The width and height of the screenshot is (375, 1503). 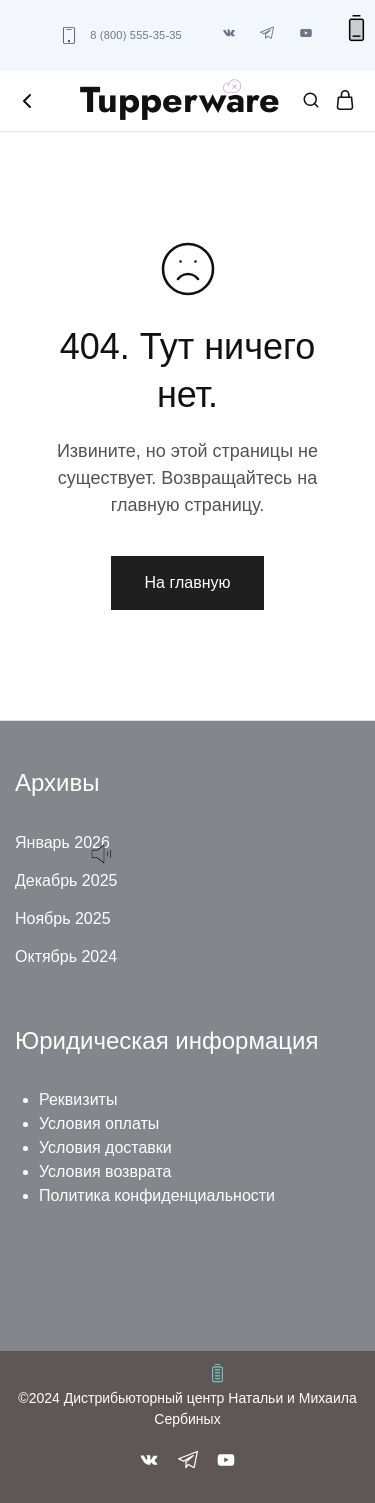 I want to click on disconnect from cloud storage, so click(x=232, y=86).